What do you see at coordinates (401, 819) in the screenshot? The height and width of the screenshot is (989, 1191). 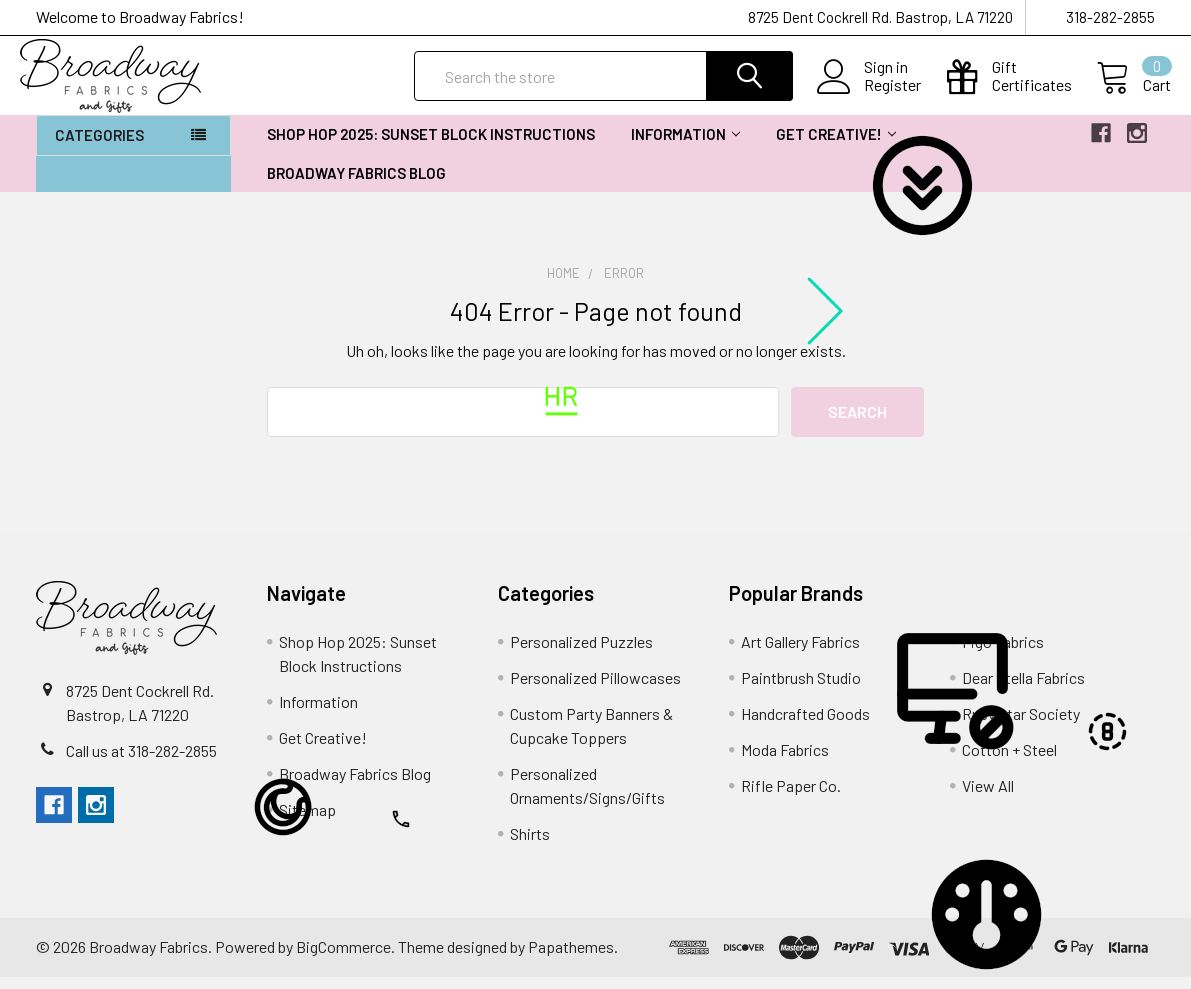 I see `make a phone call` at bounding box center [401, 819].